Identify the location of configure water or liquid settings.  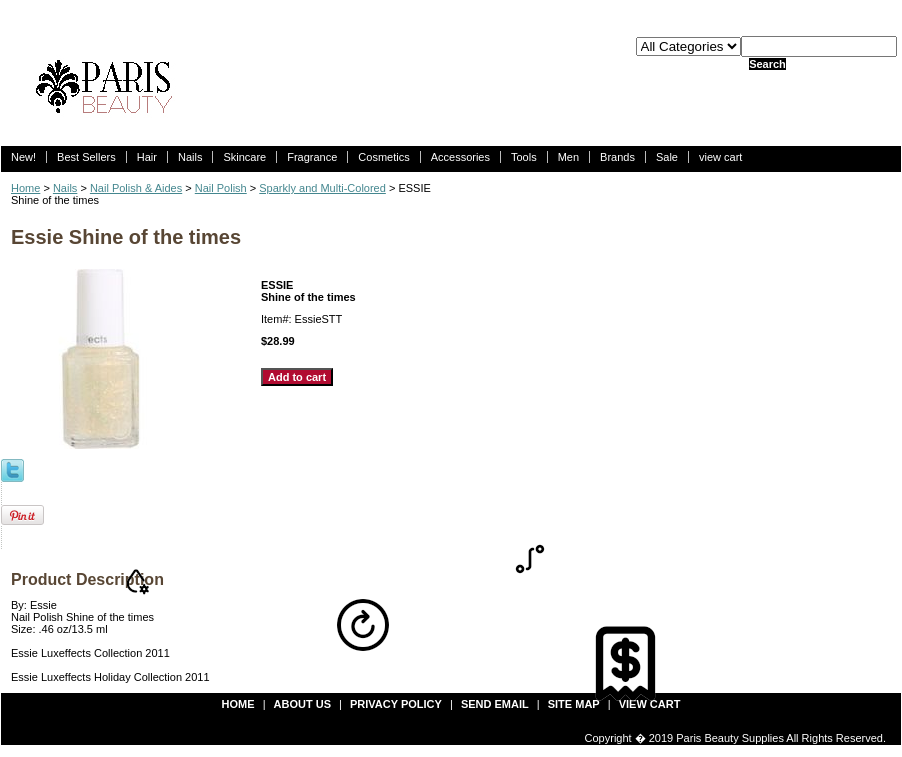
(136, 581).